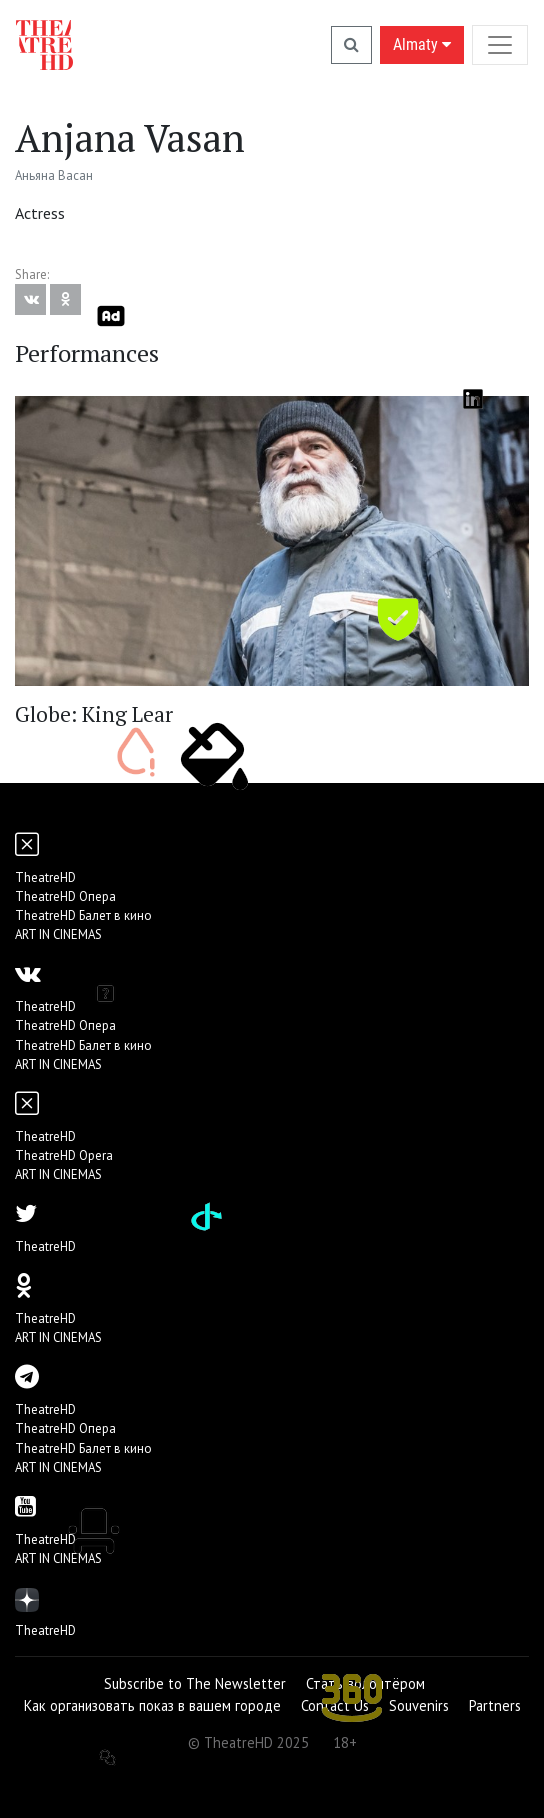 The image size is (544, 1818). What do you see at coordinates (473, 399) in the screenshot?
I see `open LinkedIn app or website` at bounding box center [473, 399].